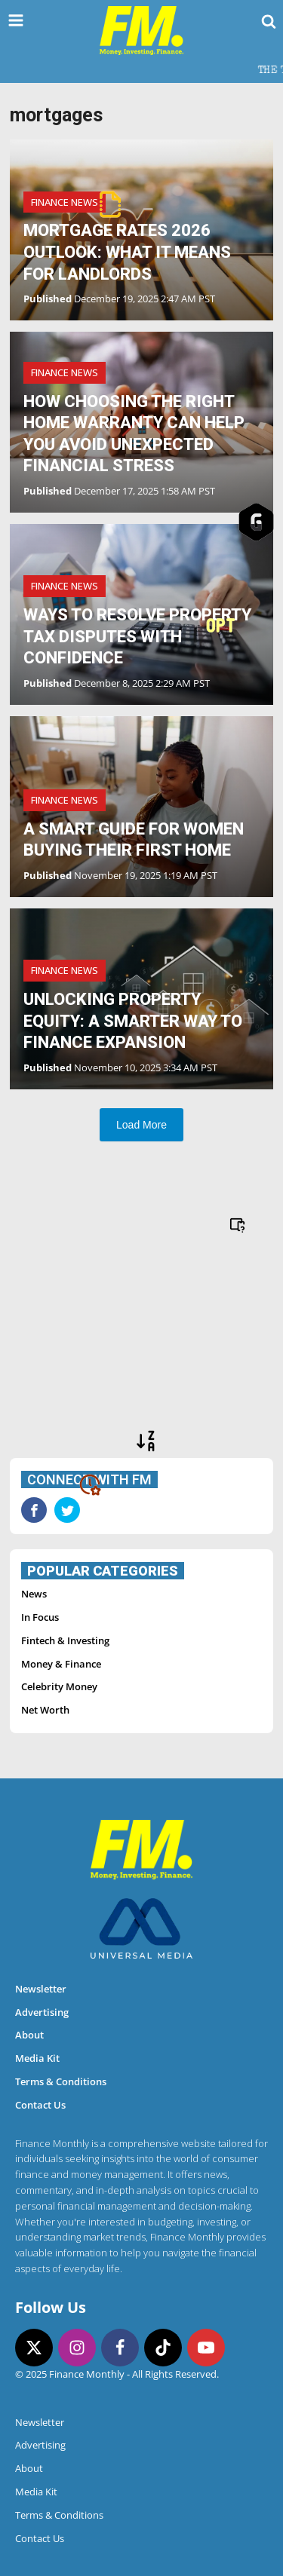  Describe the element at coordinates (146, 1441) in the screenshot. I see `sort items alphabetically from Z to A` at that location.